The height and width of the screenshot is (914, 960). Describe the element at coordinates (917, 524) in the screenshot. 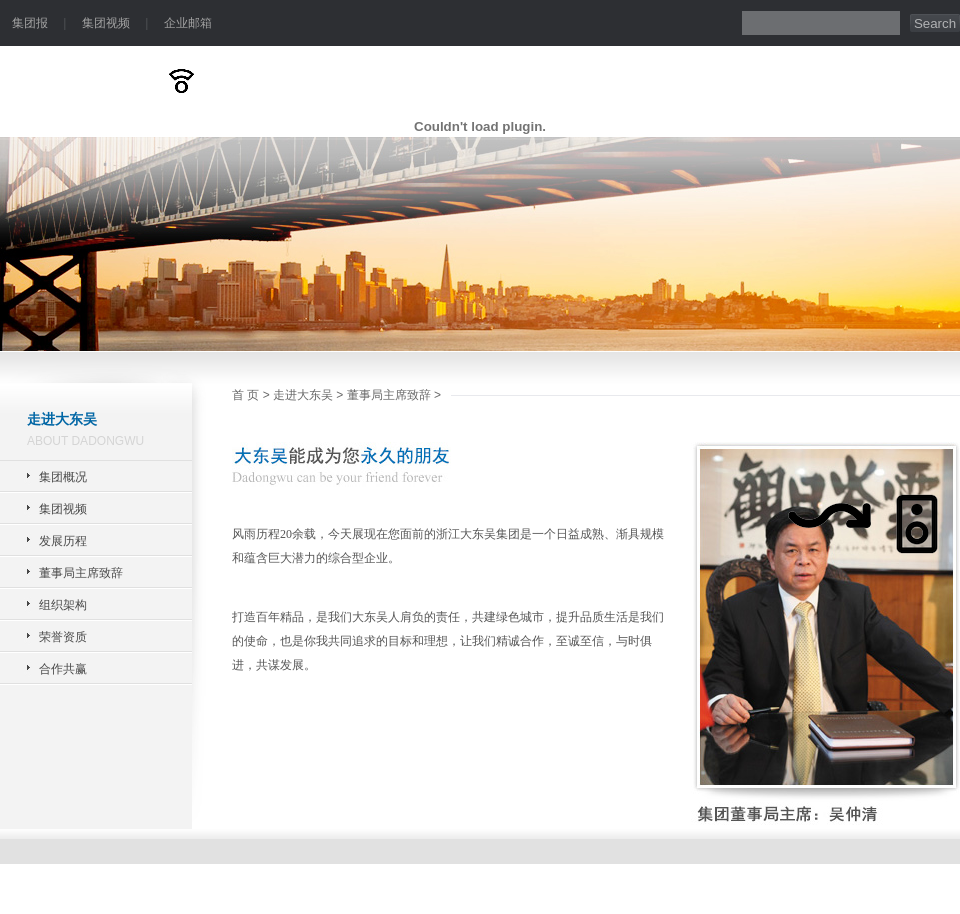

I see `adjust speaker or audio output settings` at that location.